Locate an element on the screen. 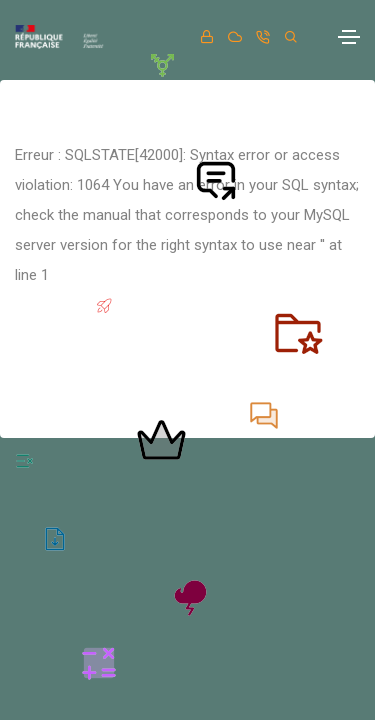  indicates transgender identity option is located at coordinates (162, 65).